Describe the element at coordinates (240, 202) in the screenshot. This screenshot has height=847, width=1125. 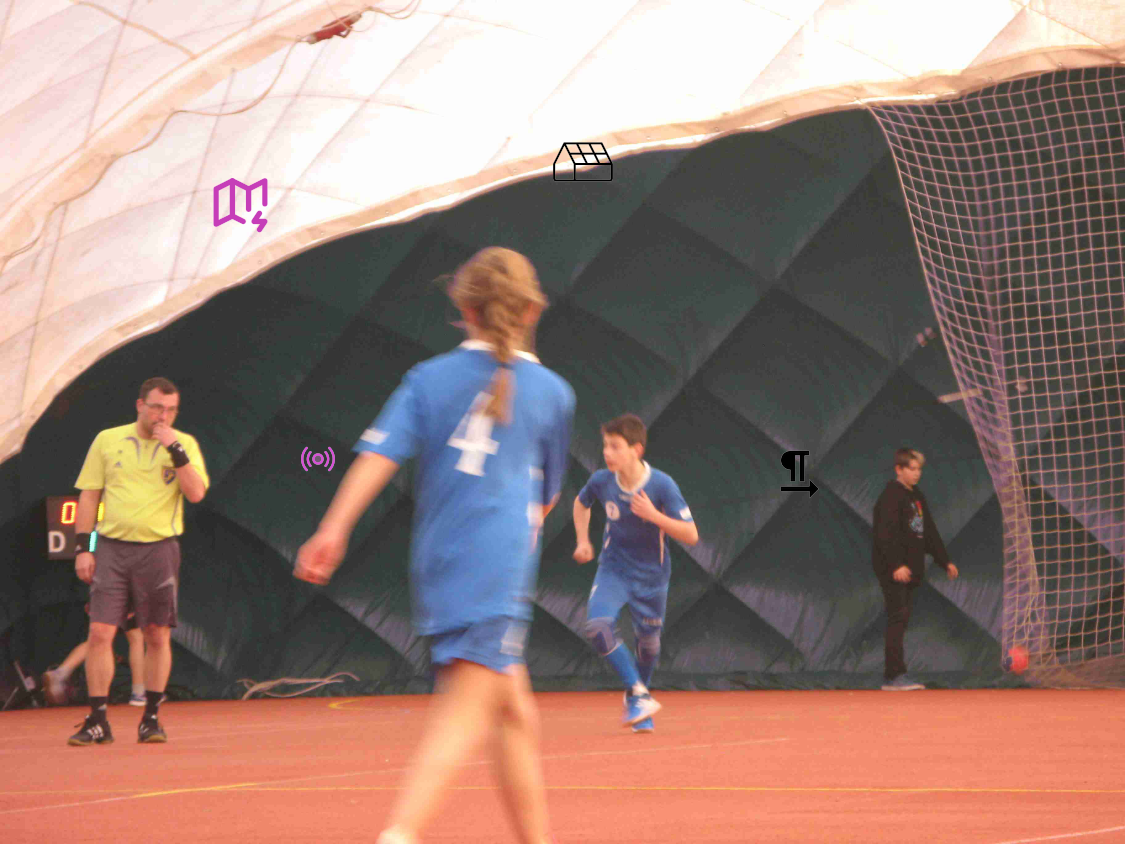
I see `find nearby charging stations` at that location.